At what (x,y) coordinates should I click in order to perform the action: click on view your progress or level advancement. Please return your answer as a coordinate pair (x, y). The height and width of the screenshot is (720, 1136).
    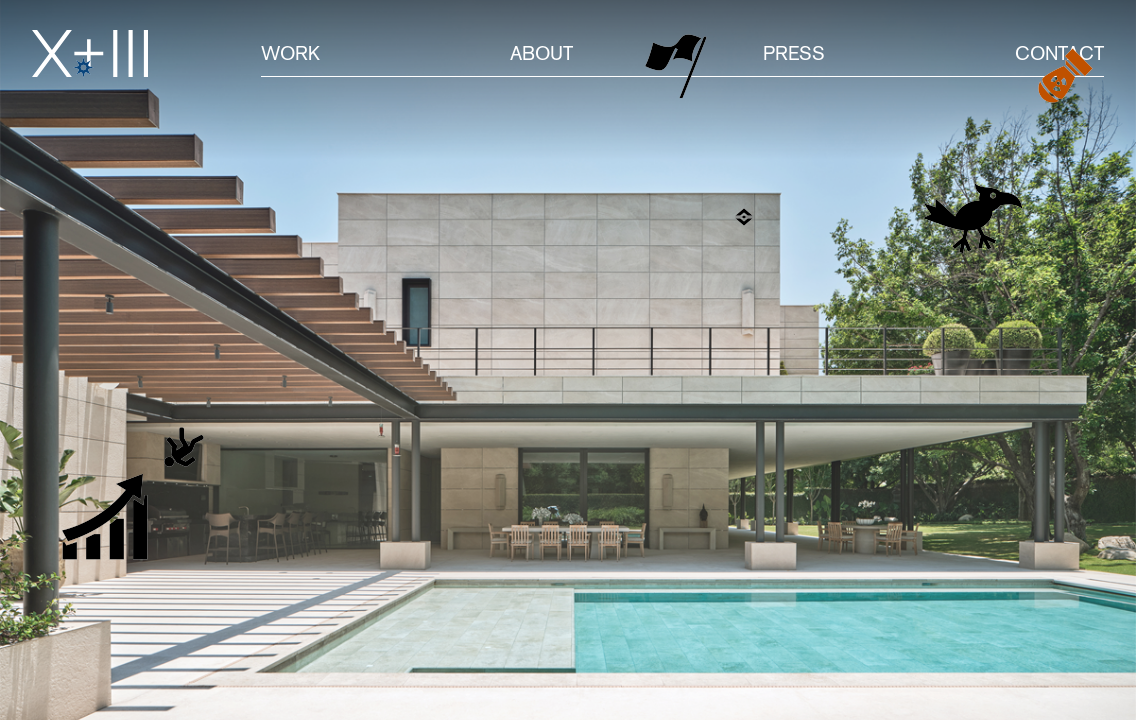
    Looking at the image, I should click on (105, 517).